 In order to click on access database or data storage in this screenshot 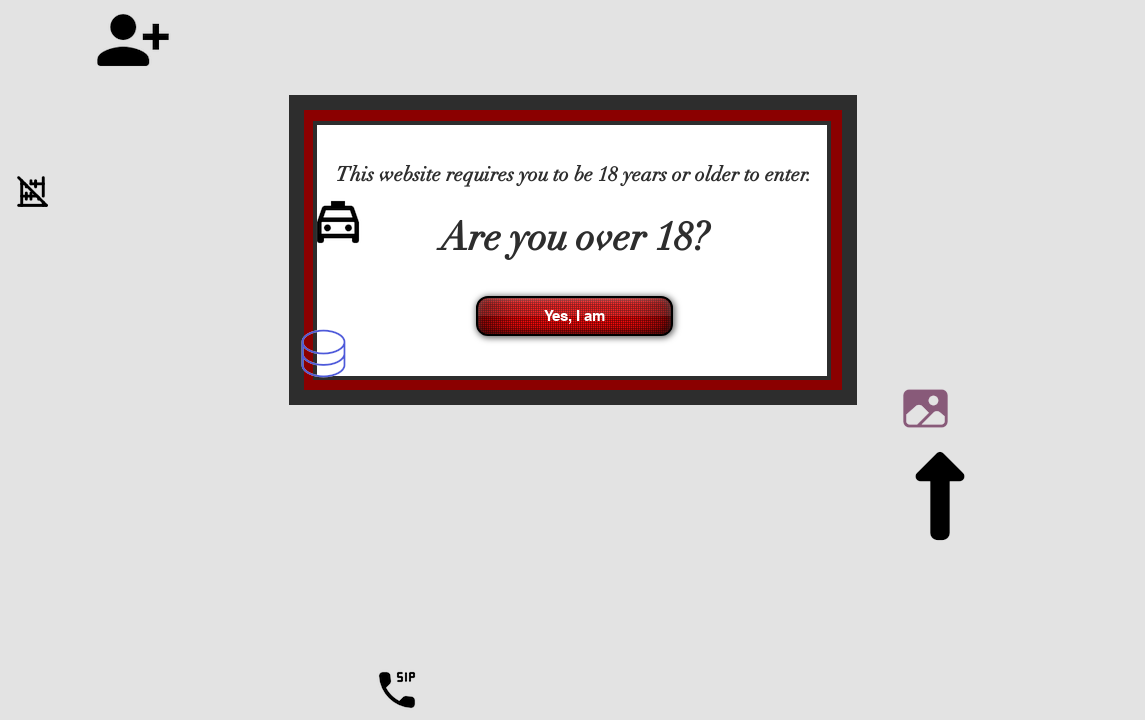, I will do `click(323, 353)`.